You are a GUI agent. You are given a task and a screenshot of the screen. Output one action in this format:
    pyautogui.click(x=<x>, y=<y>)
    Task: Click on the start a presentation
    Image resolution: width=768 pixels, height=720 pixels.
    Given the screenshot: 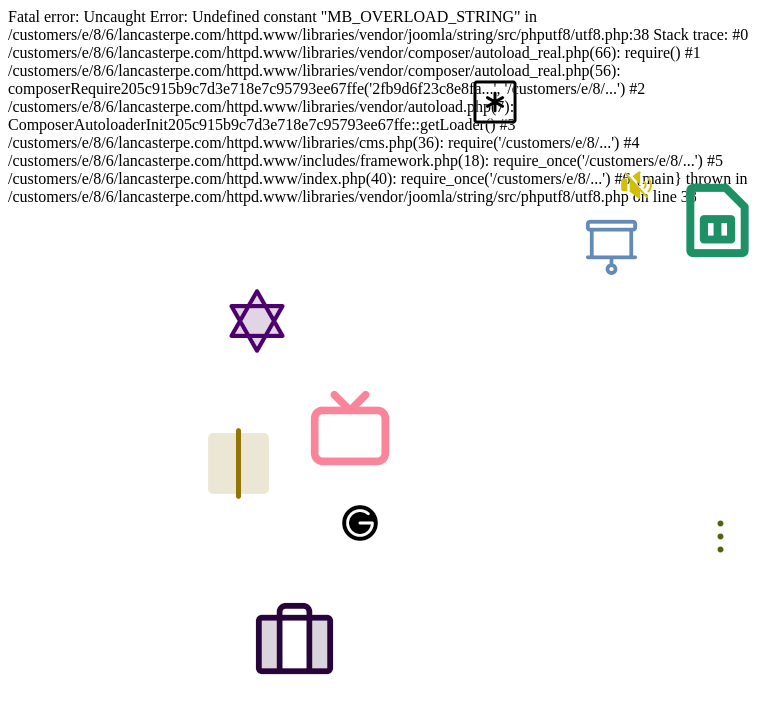 What is the action you would take?
    pyautogui.click(x=611, y=243)
    